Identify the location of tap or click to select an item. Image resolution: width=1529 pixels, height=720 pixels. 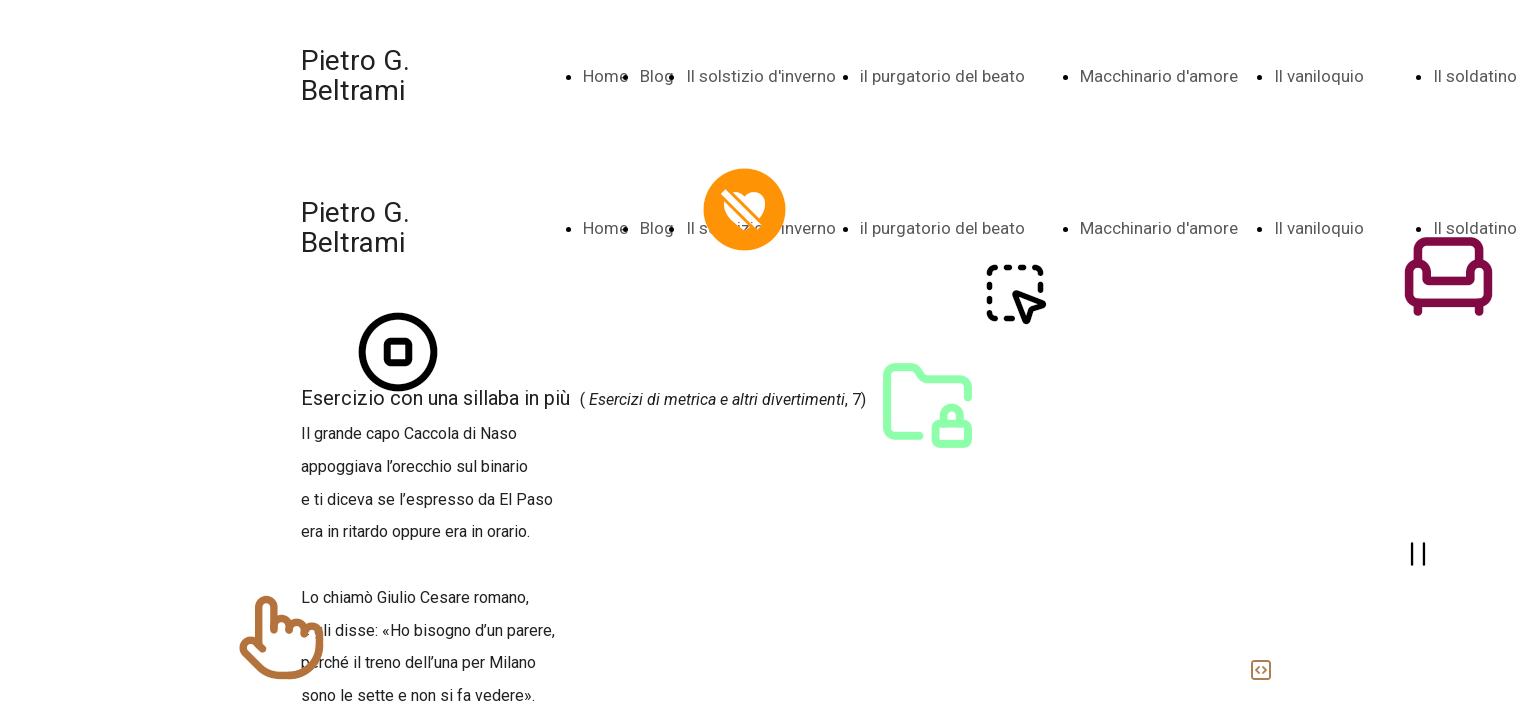
(281, 637).